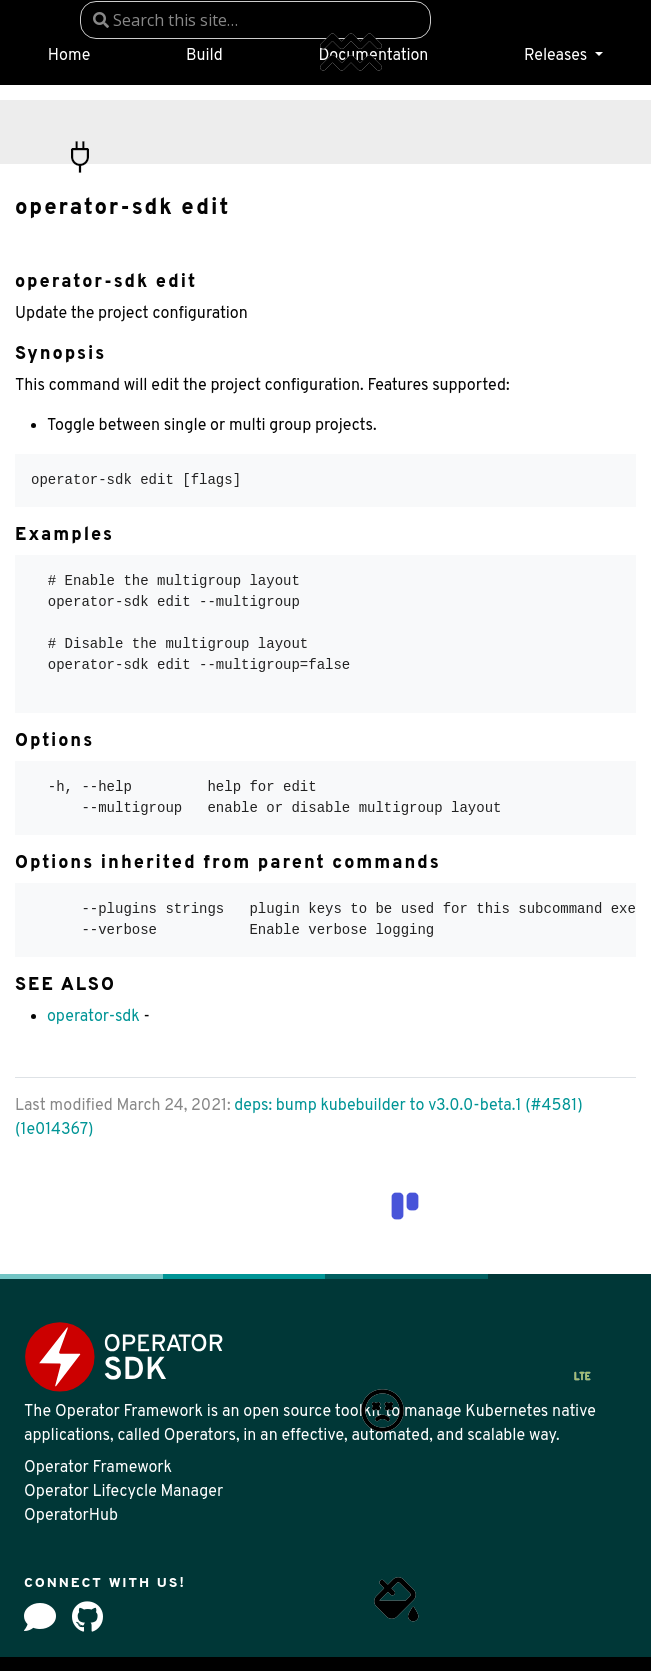 The height and width of the screenshot is (1671, 651). What do you see at coordinates (582, 1376) in the screenshot?
I see `indicates LTE cellular network connection` at bounding box center [582, 1376].